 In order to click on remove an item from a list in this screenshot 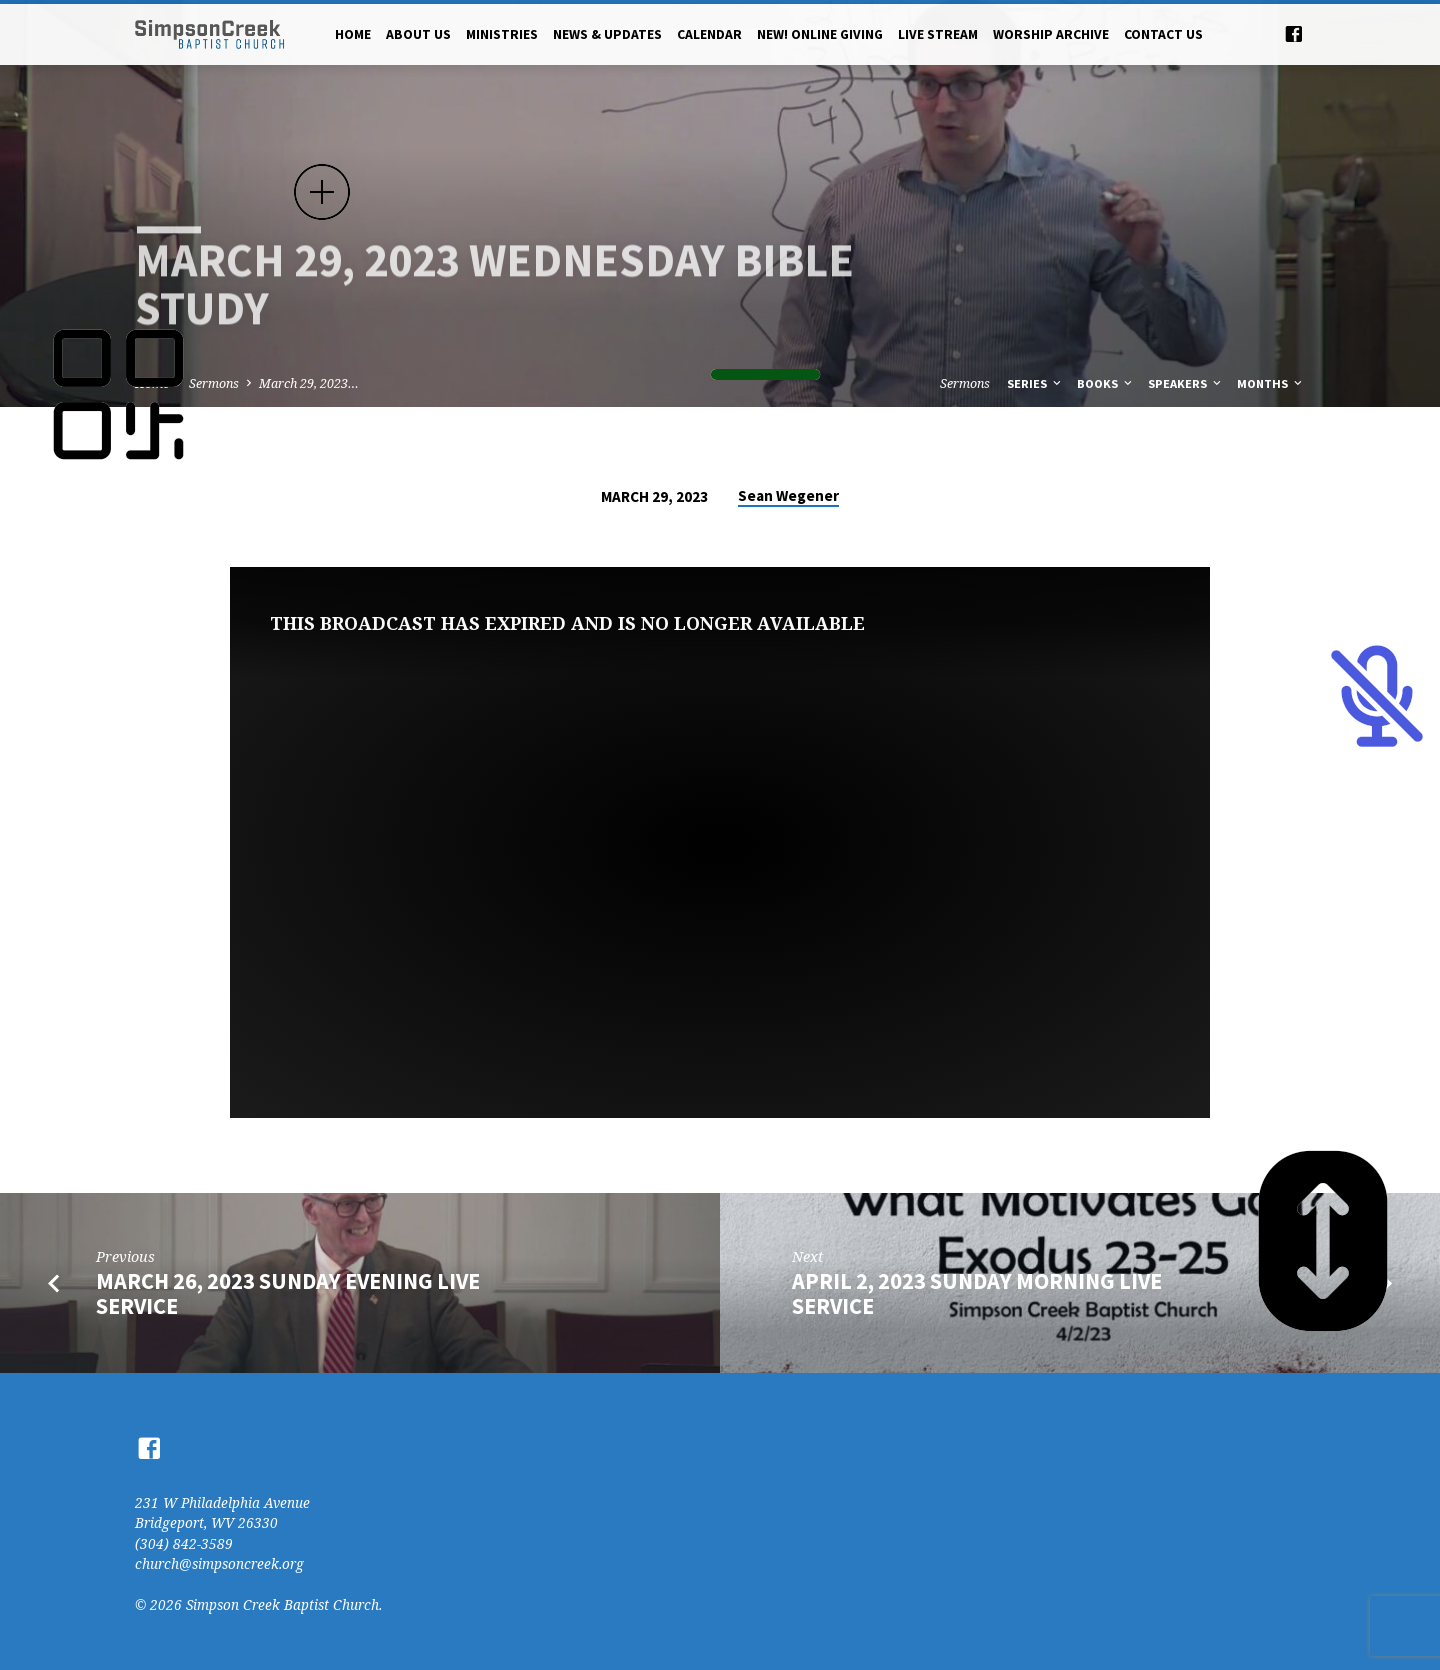, I will do `click(765, 374)`.